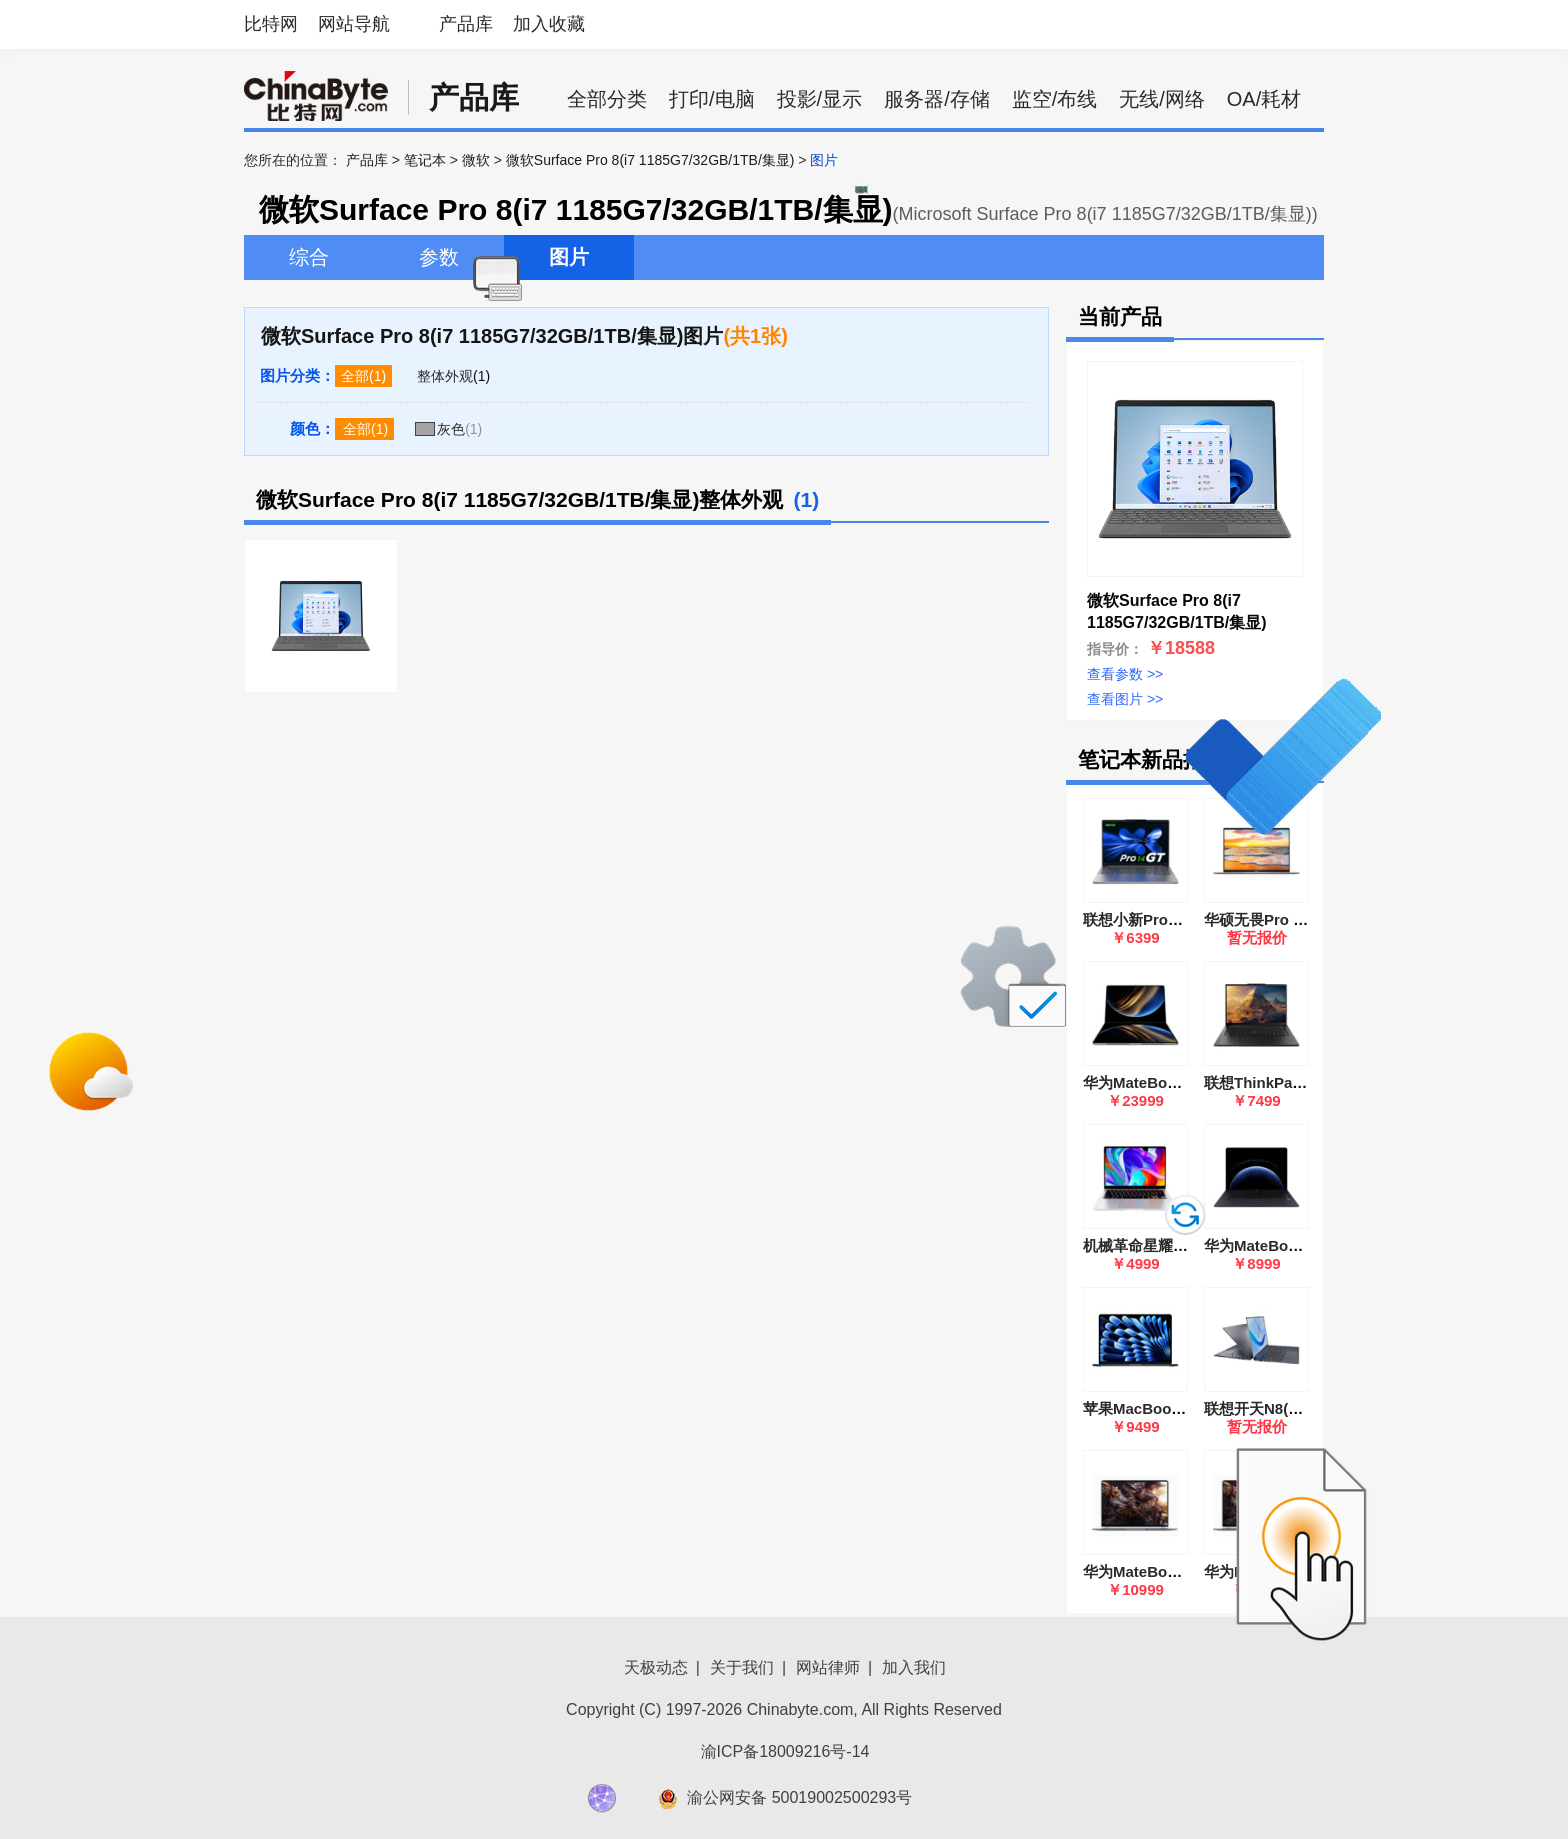 The width and height of the screenshot is (1568, 1839). I want to click on open the tasks app, so click(1283, 756).